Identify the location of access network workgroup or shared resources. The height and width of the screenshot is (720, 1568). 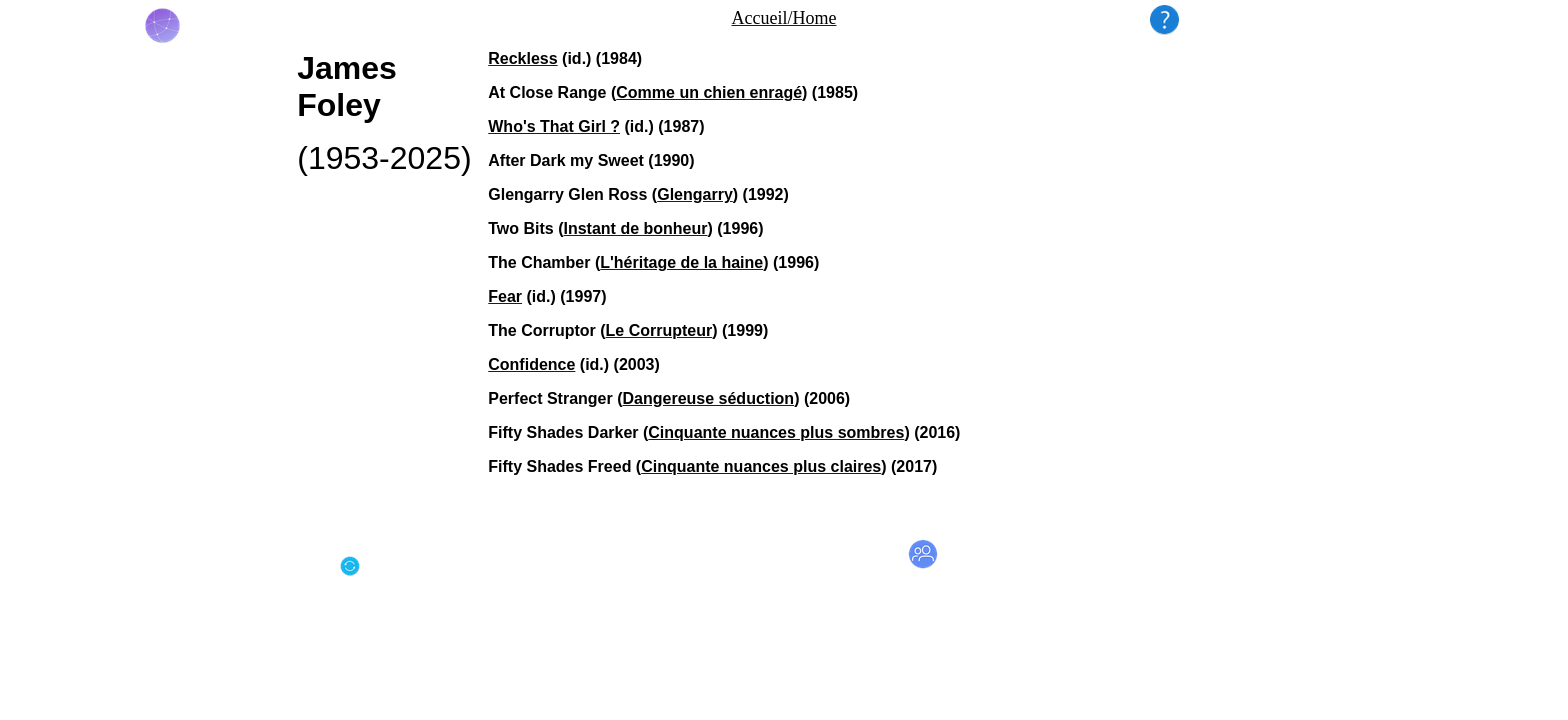
(162, 25).